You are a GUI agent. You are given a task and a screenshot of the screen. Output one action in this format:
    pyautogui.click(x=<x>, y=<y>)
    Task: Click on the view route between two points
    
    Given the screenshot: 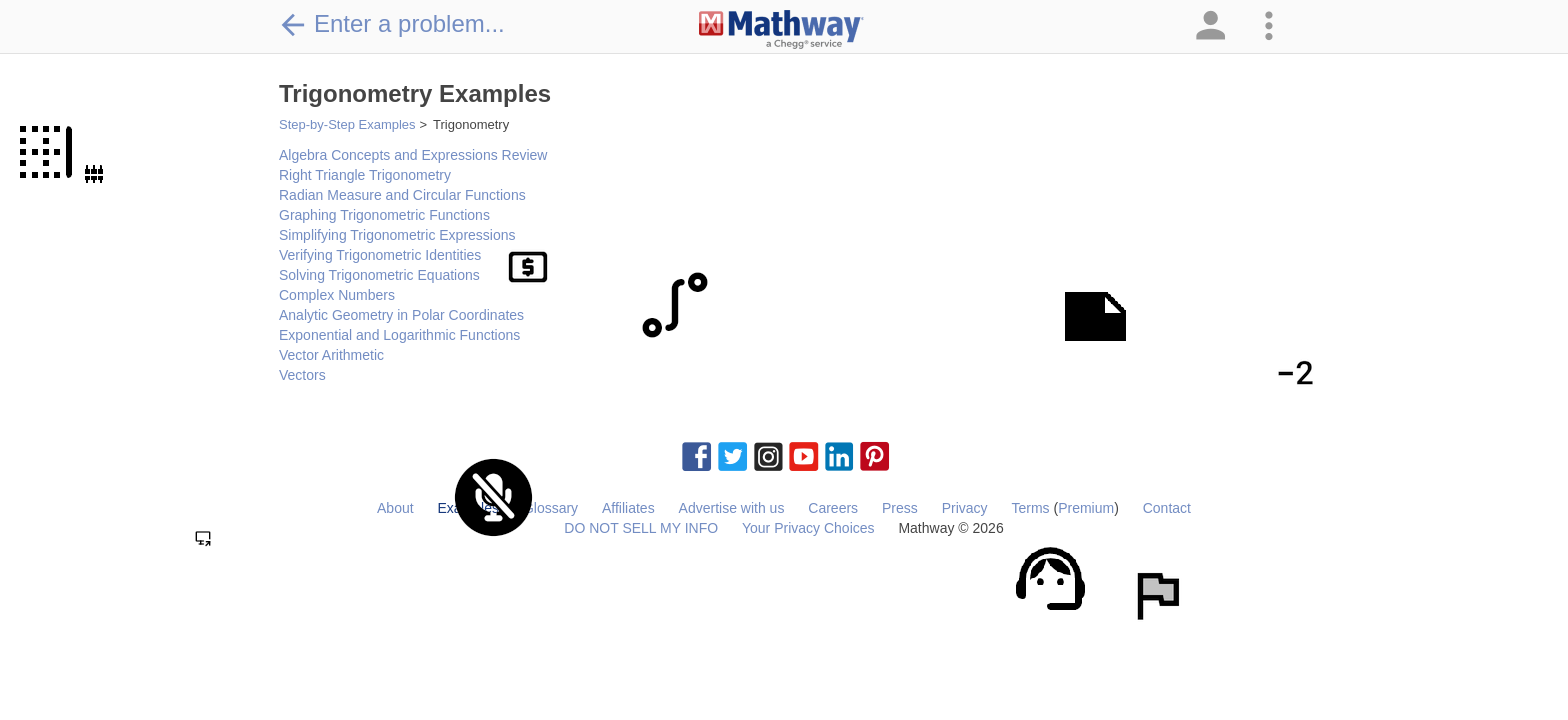 What is the action you would take?
    pyautogui.click(x=675, y=305)
    